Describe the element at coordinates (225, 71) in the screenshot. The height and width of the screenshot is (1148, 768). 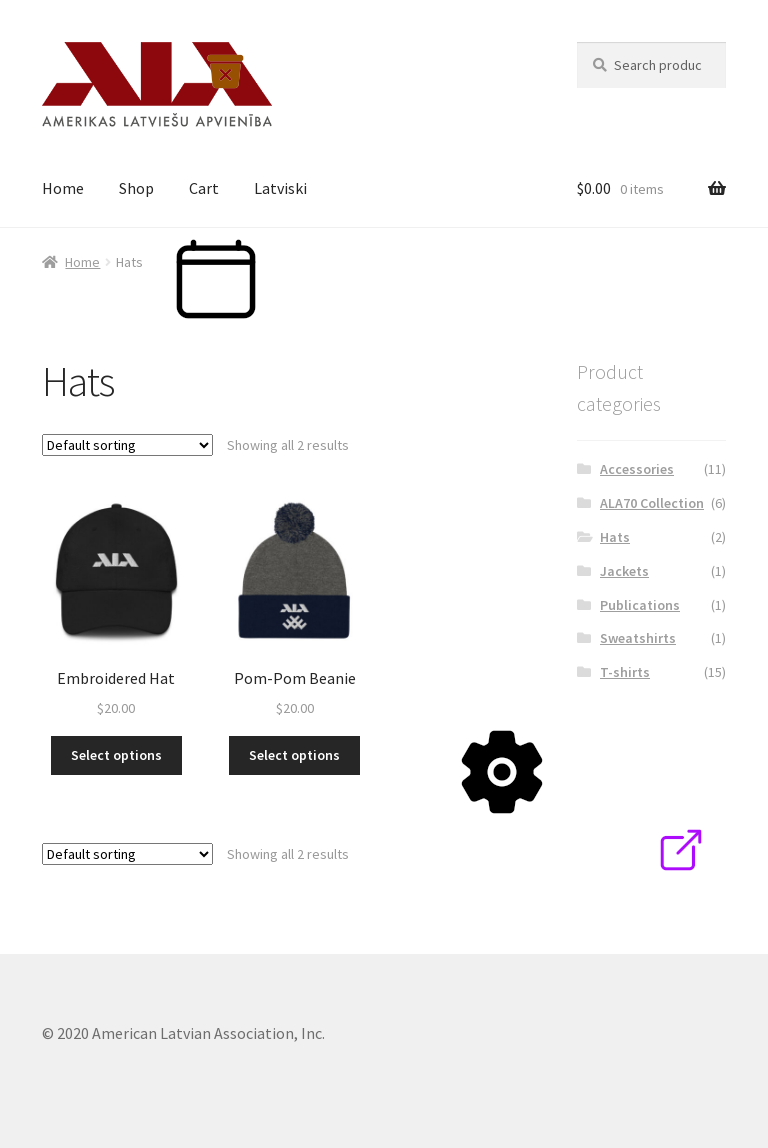
I see `delete selected item` at that location.